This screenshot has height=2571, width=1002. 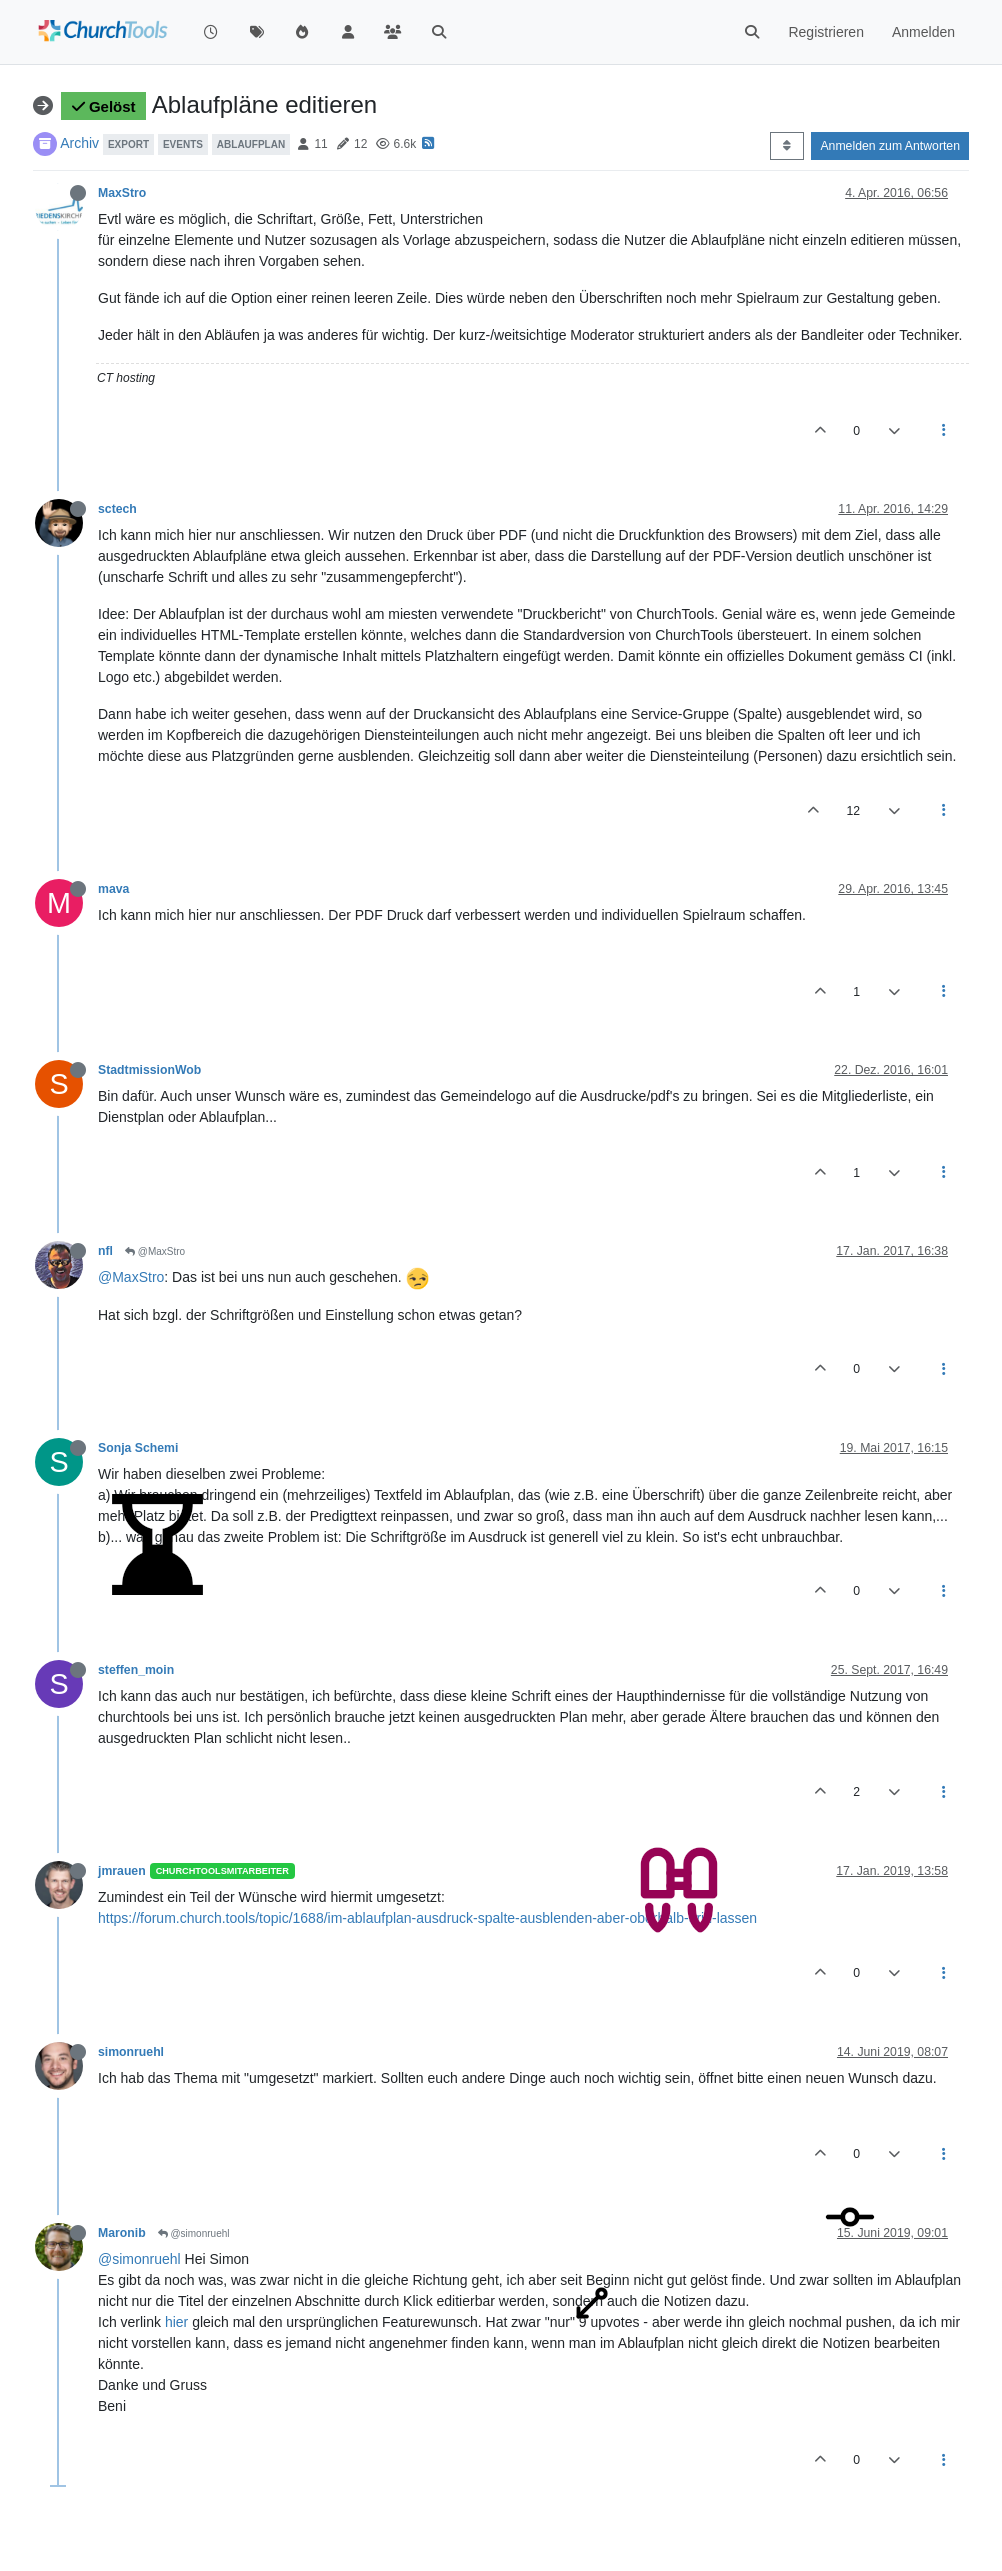 What do you see at coordinates (591, 2304) in the screenshot?
I see `move or navigate to the lower-left` at bounding box center [591, 2304].